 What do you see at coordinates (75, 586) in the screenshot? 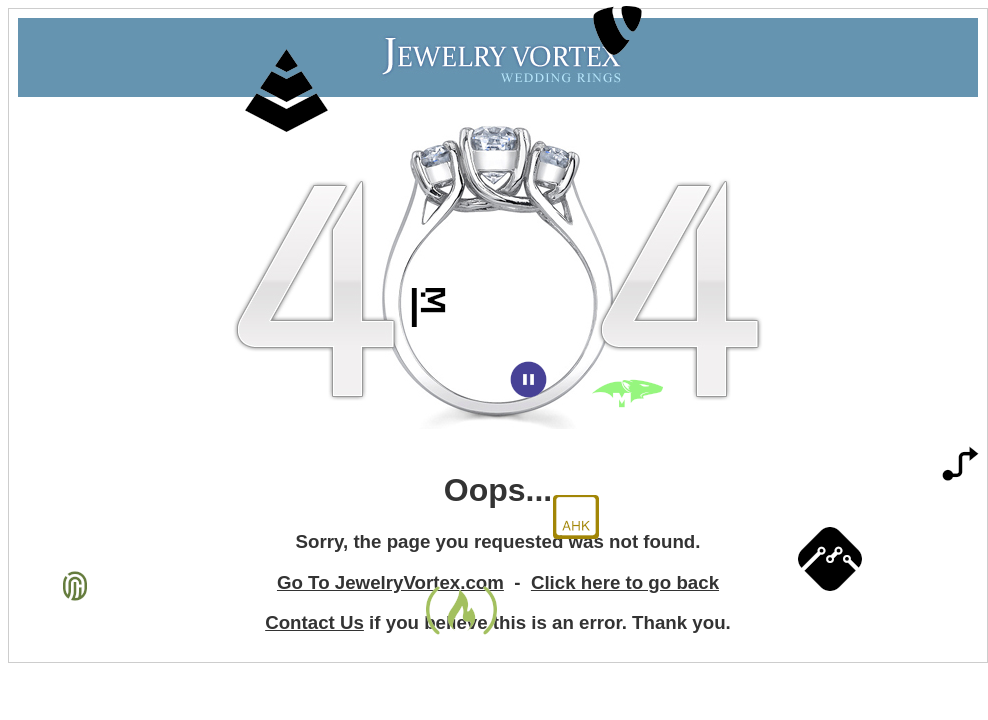
I see `enable fingerprint authentication` at bounding box center [75, 586].